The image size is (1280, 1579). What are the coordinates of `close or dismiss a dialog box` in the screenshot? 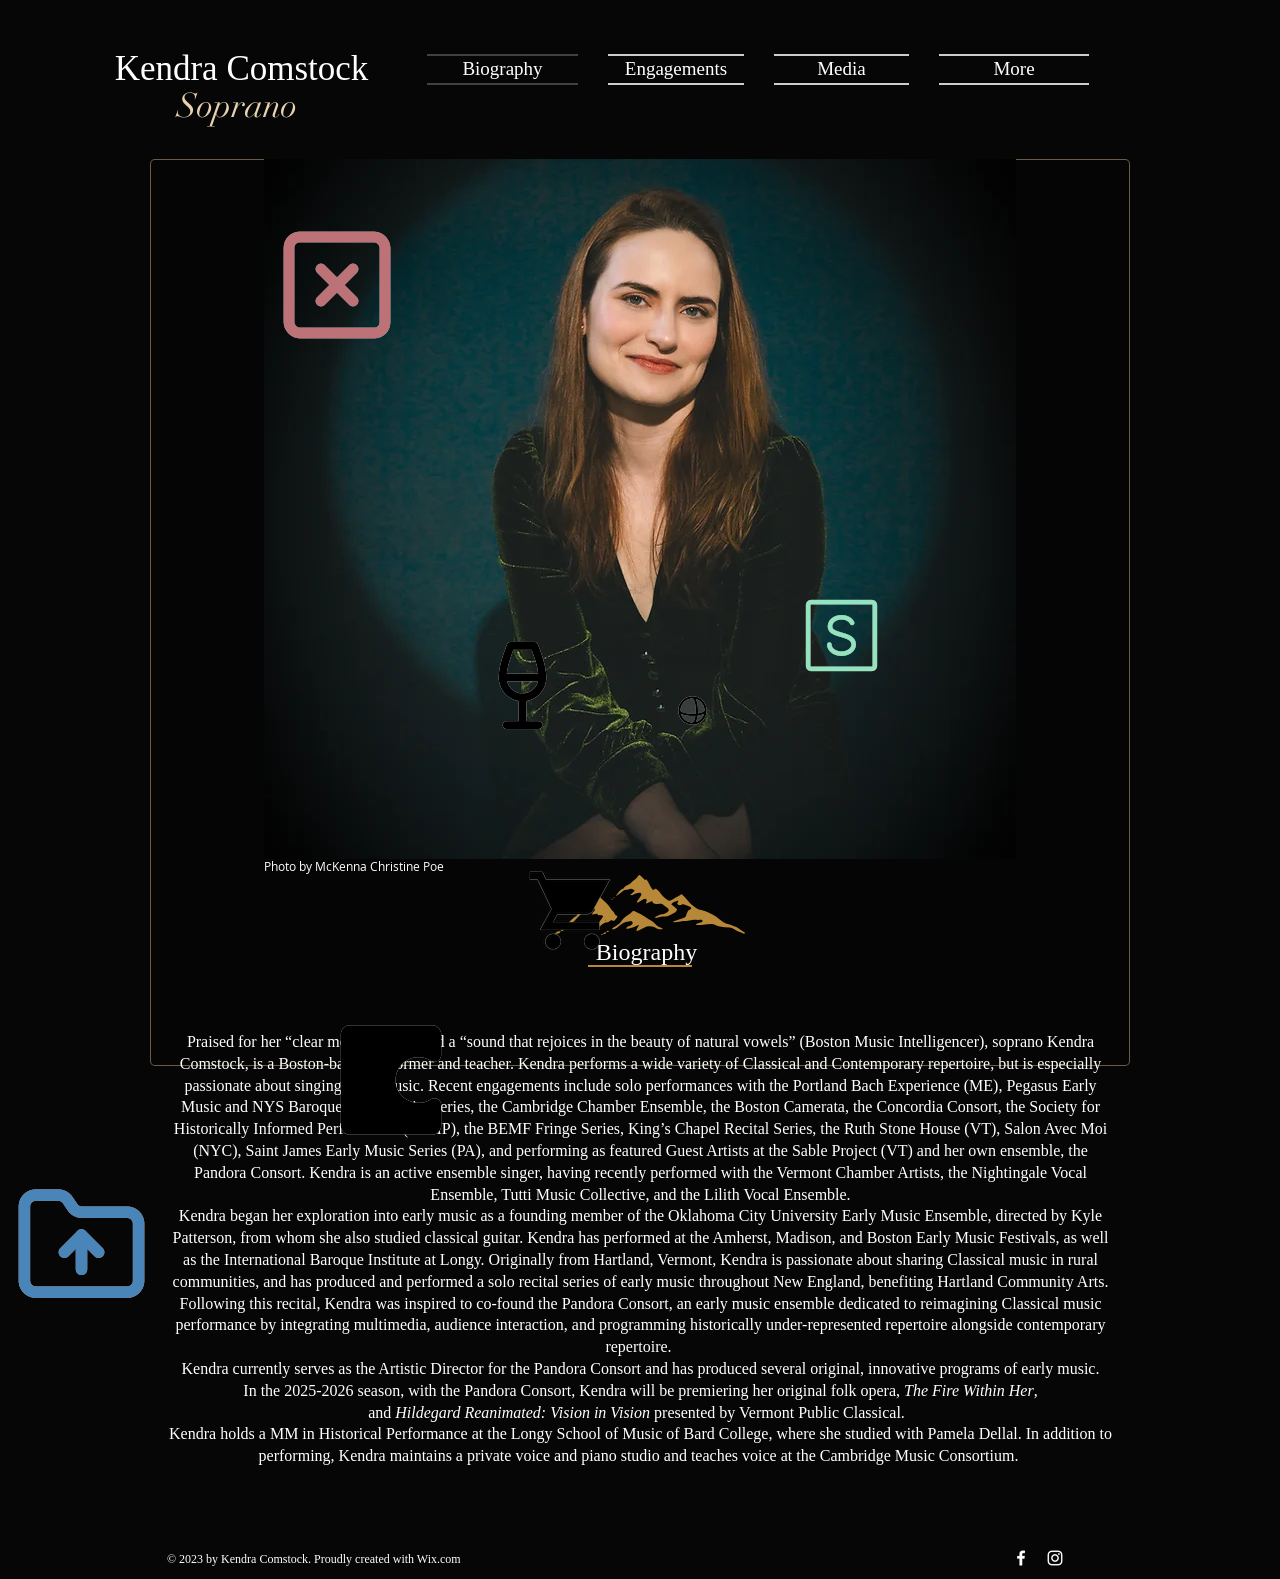 It's located at (337, 285).